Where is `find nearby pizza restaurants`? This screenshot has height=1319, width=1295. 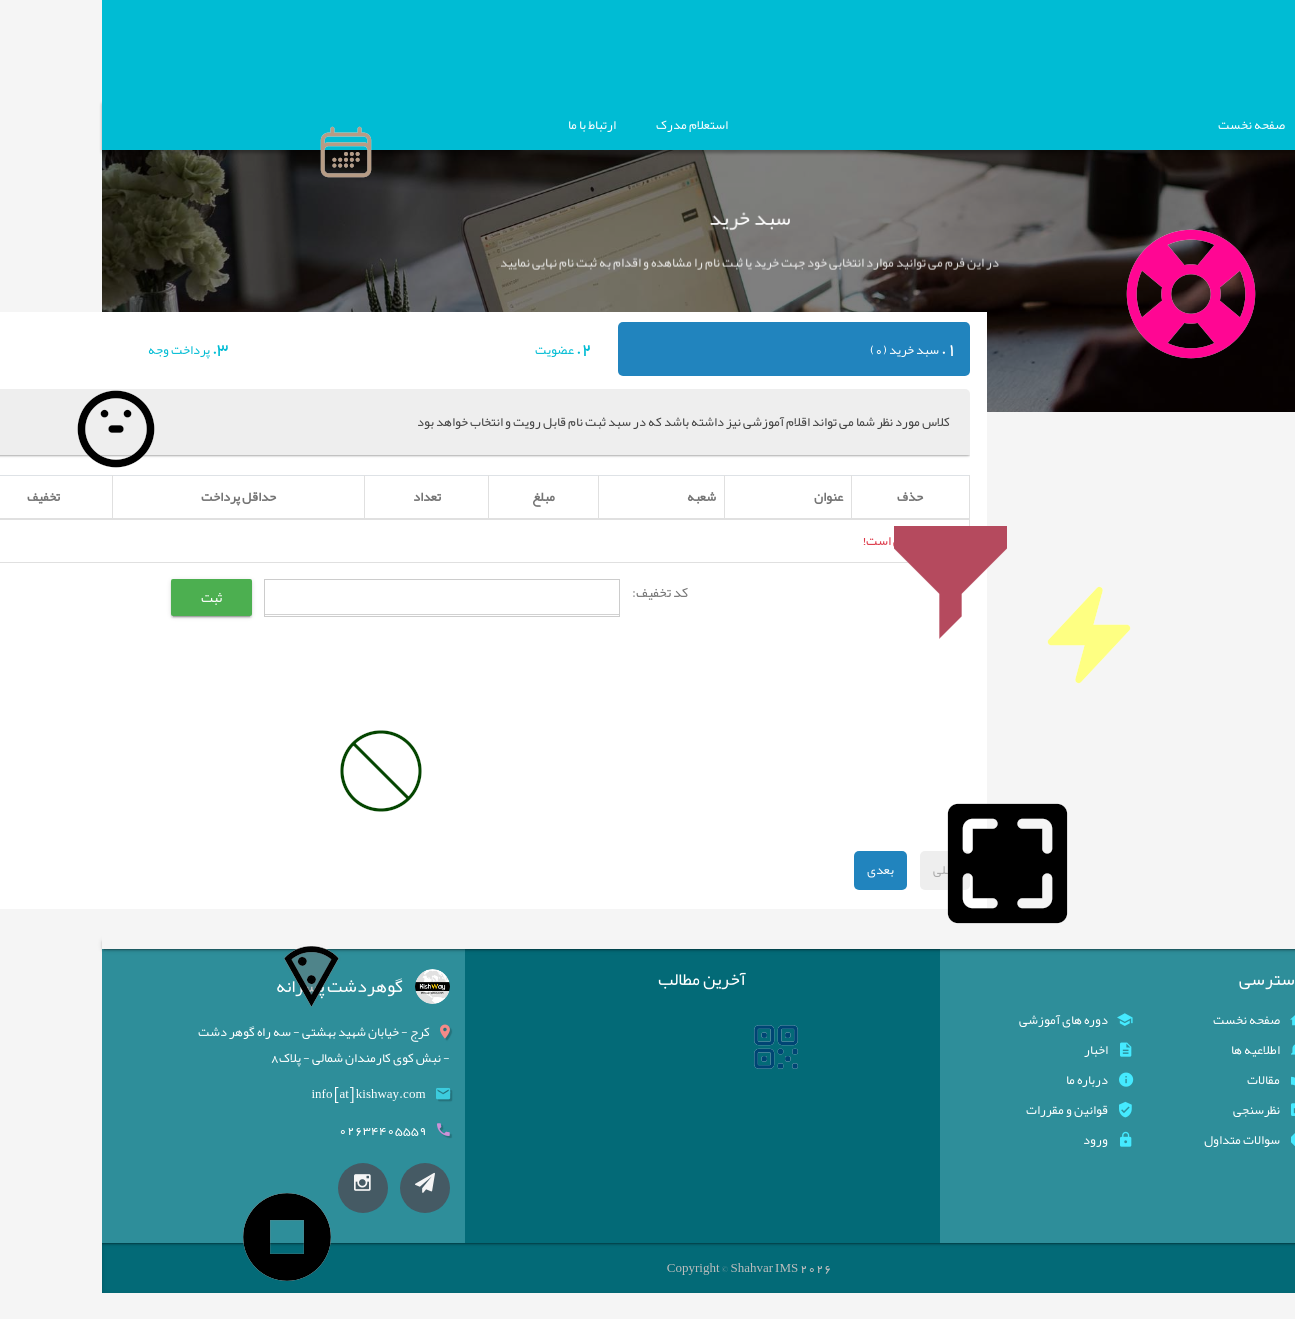 find nearby pizza restaurants is located at coordinates (311, 976).